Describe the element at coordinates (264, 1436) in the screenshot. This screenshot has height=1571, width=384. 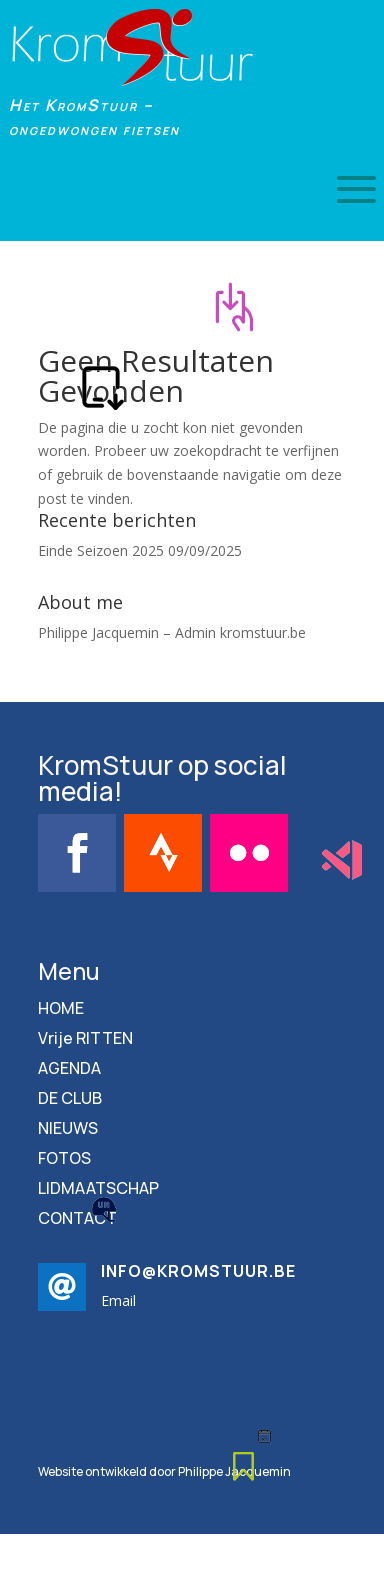
I see `confirm or complete a scheduled event` at that location.